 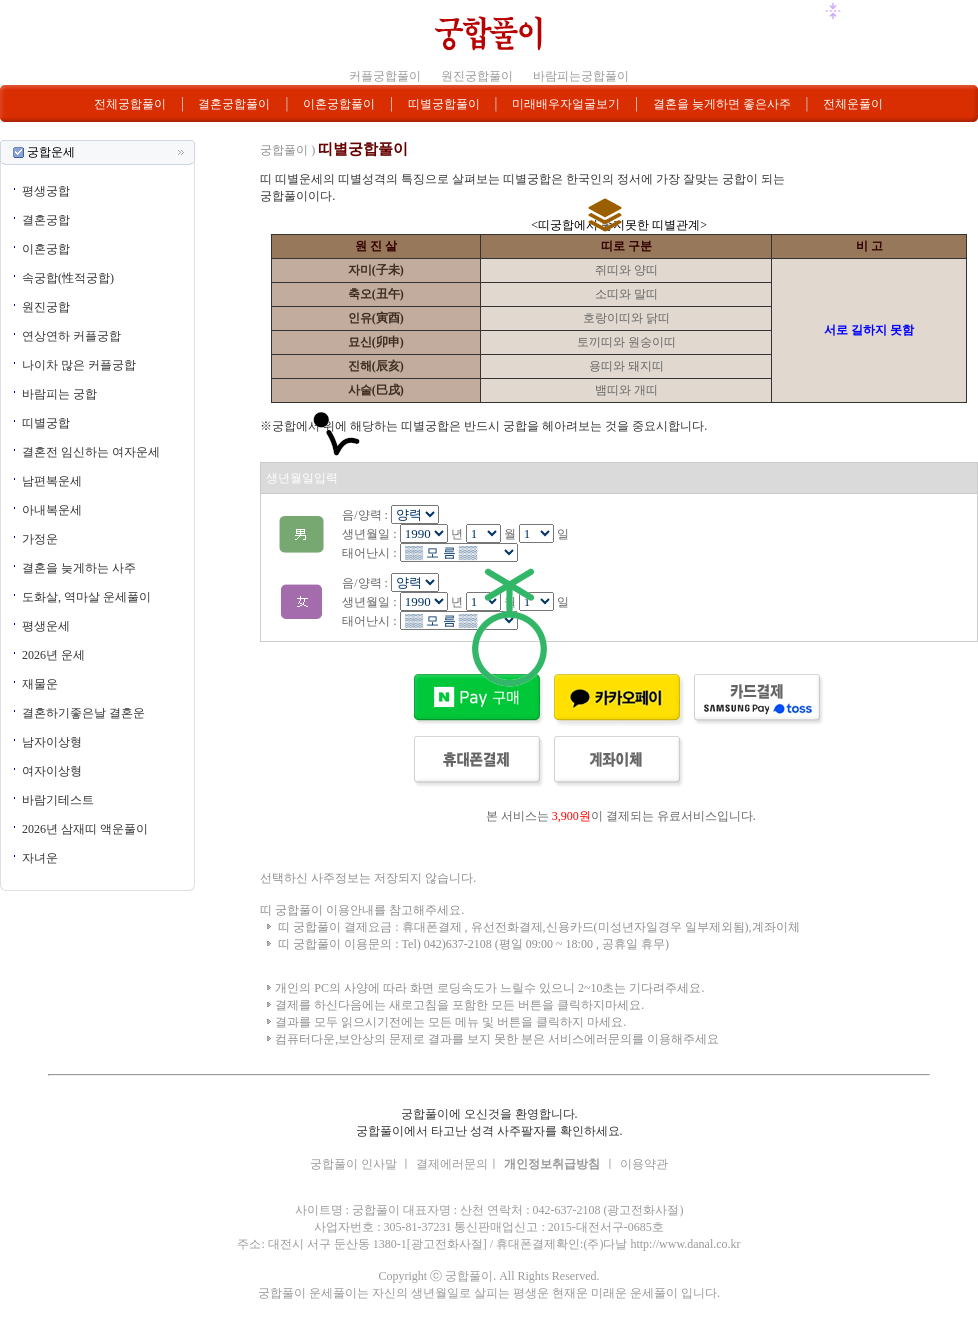 What do you see at coordinates (833, 11) in the screenshot?
I see `collapse or fold content section` at bounding box center [833, 11].